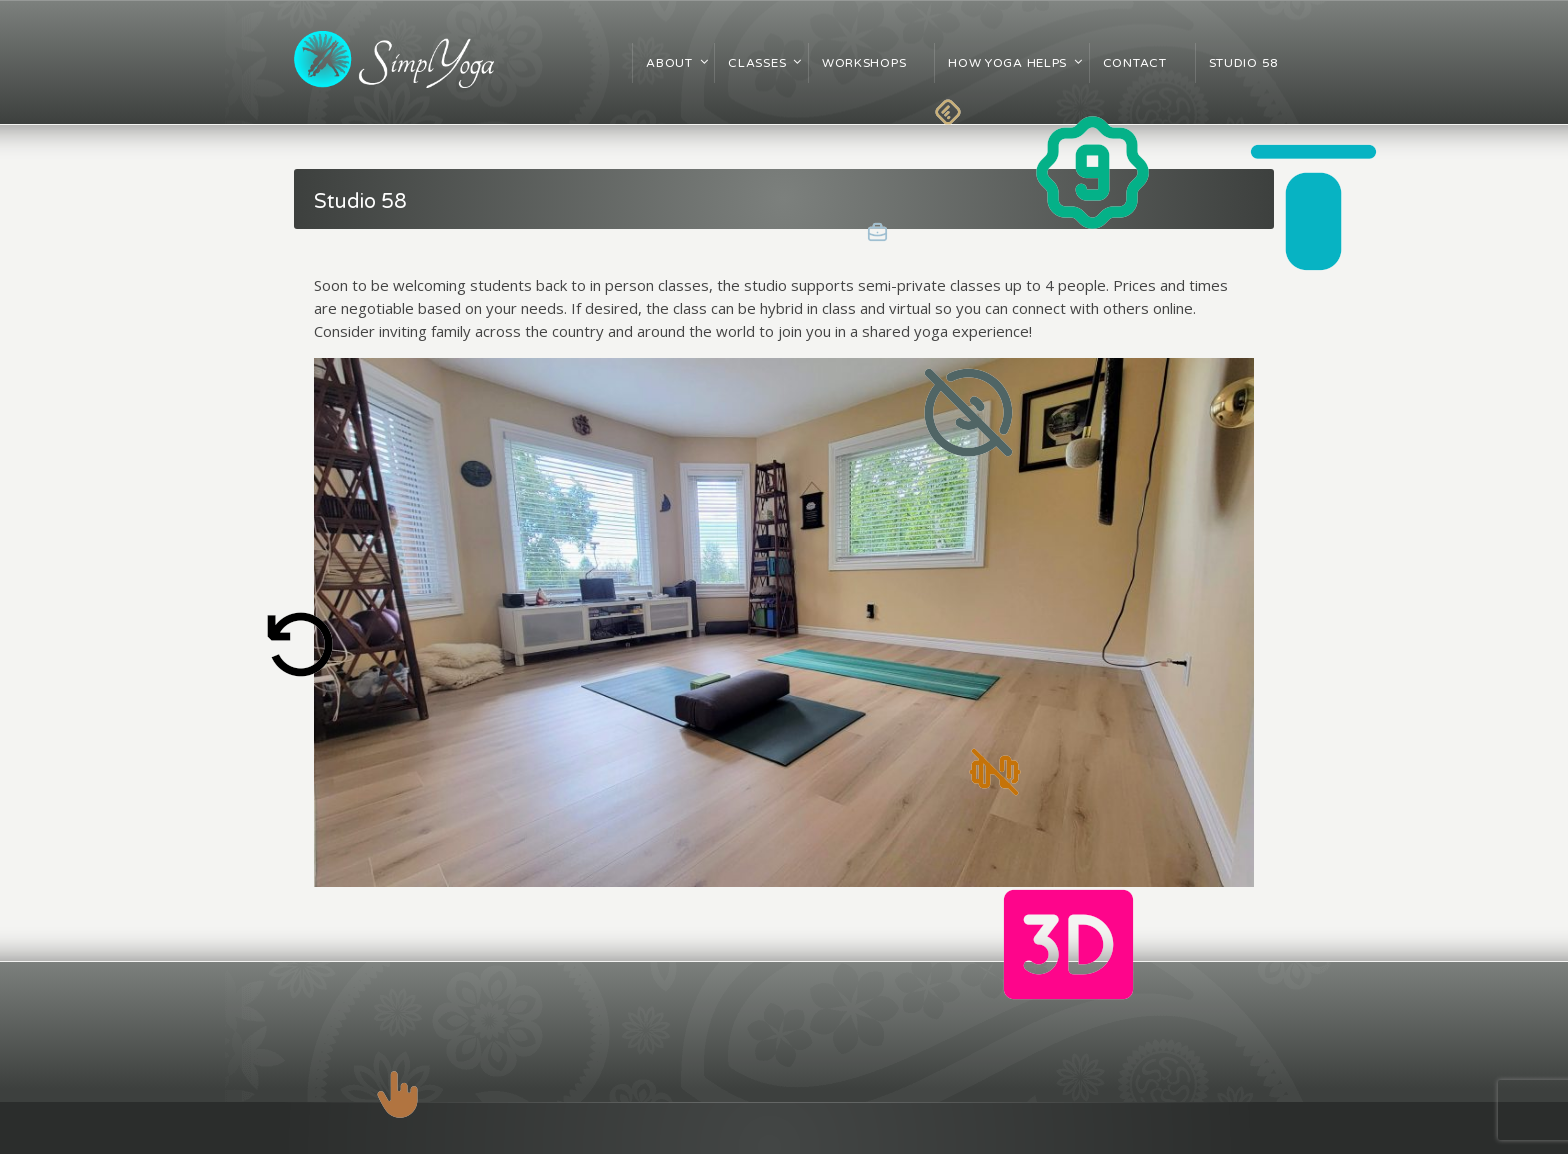 This screenshot has height=1154, width=1568. I want to click on indicates rank or position number 9, so click(1092, 172).